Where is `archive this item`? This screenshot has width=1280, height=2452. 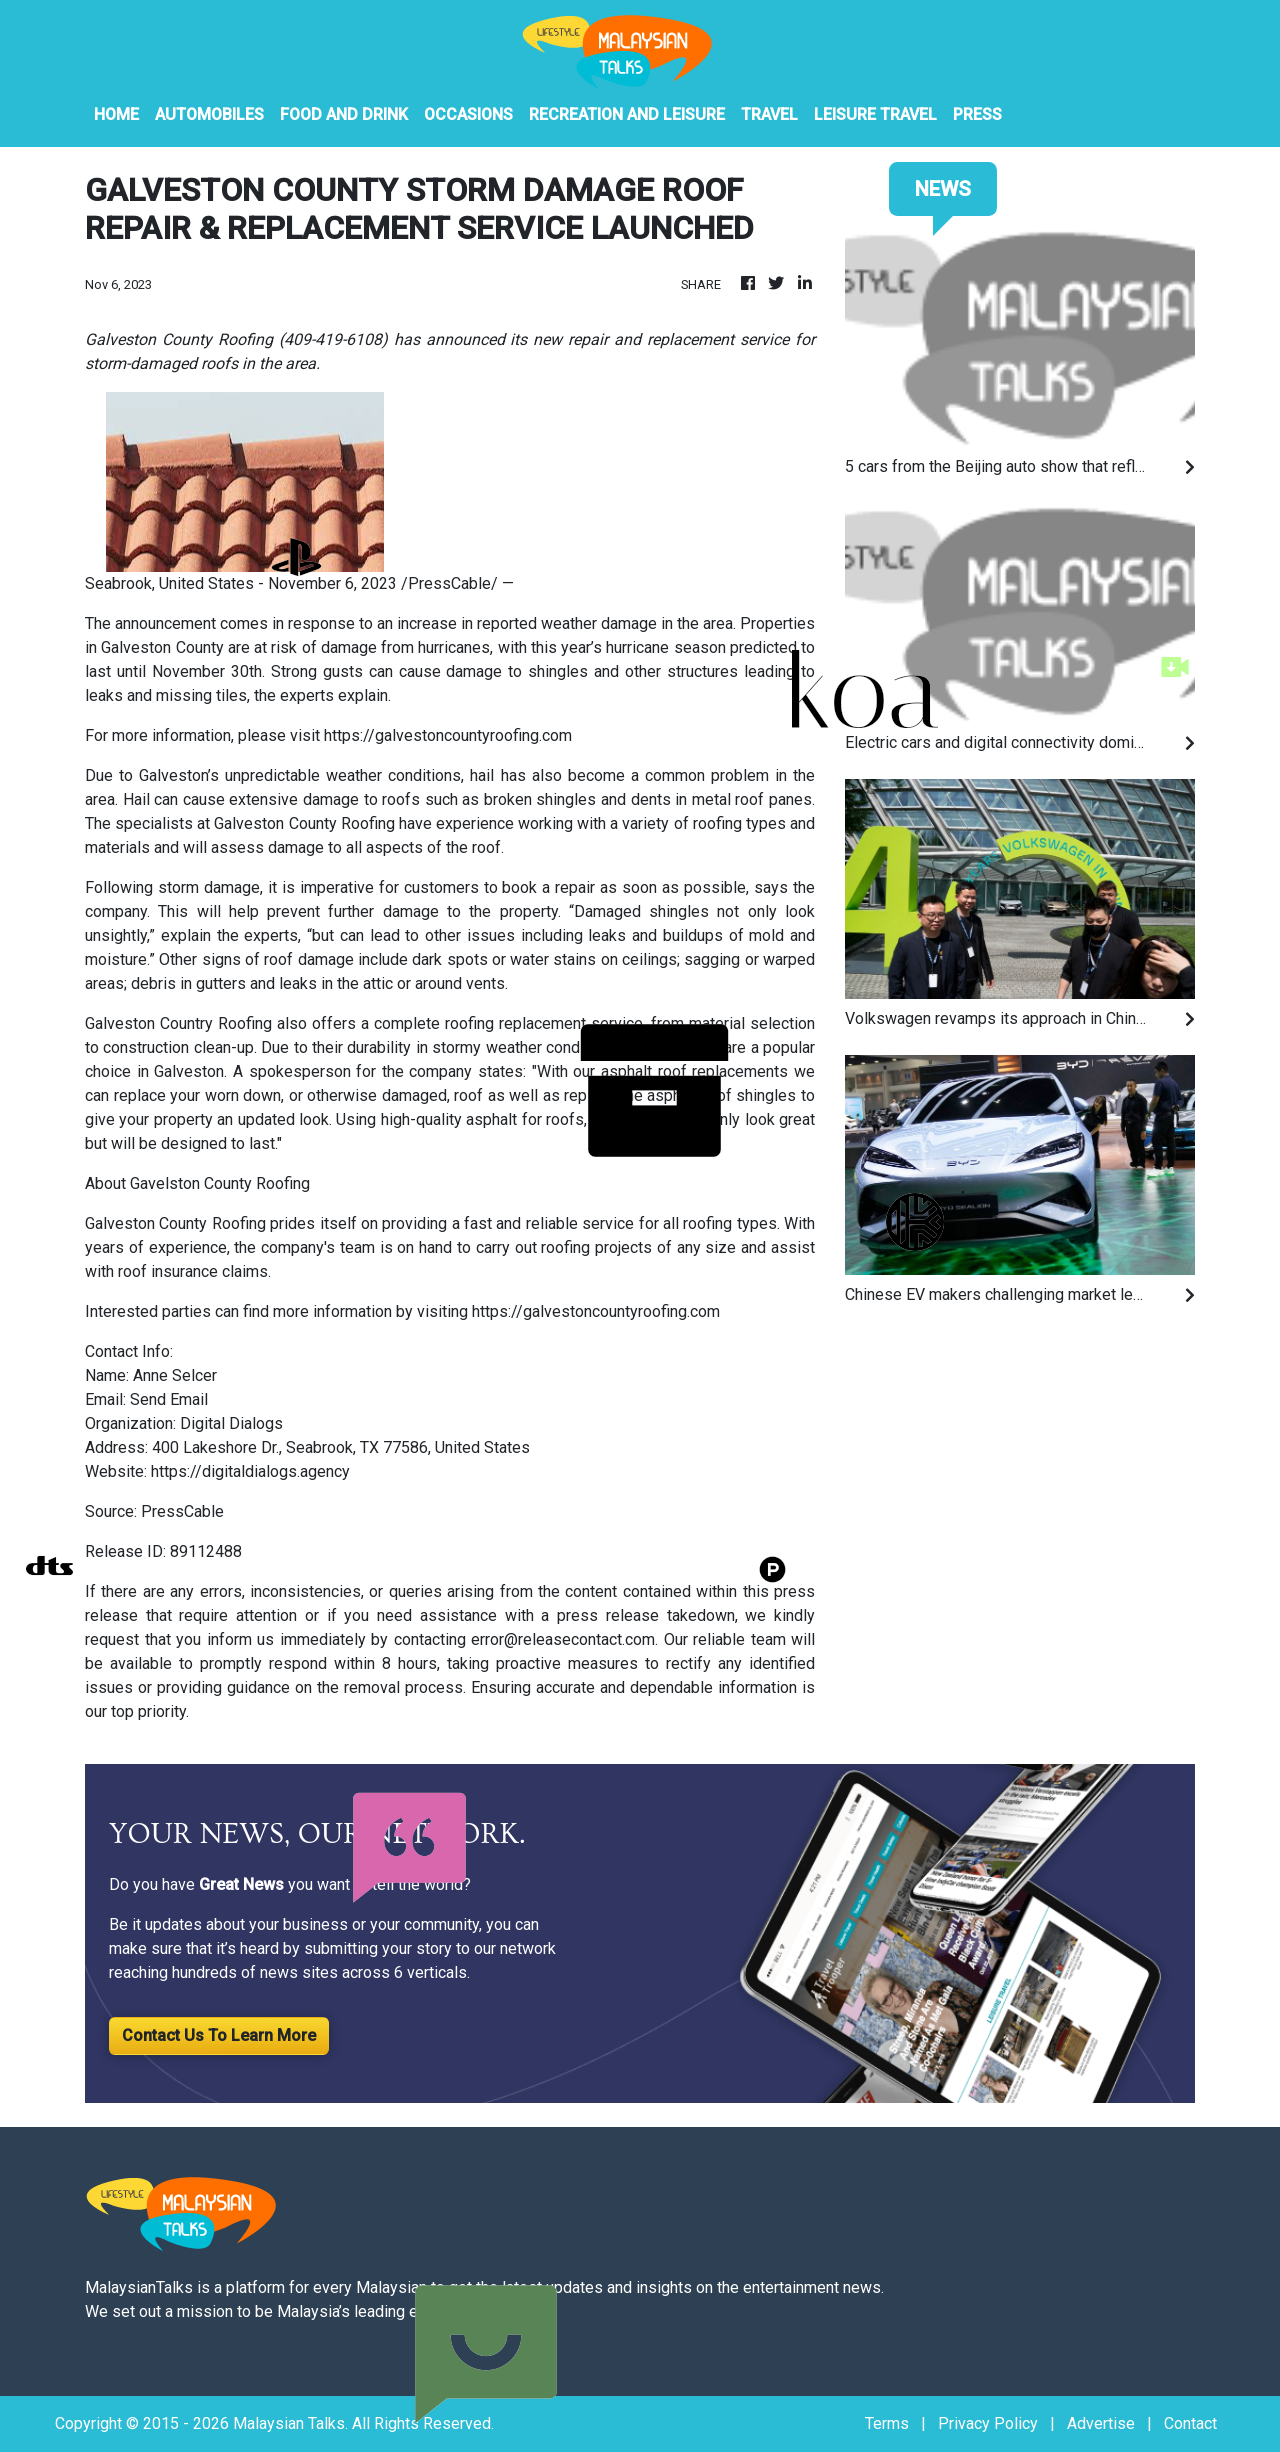 archive this item is located at coordinates (654, 1090).